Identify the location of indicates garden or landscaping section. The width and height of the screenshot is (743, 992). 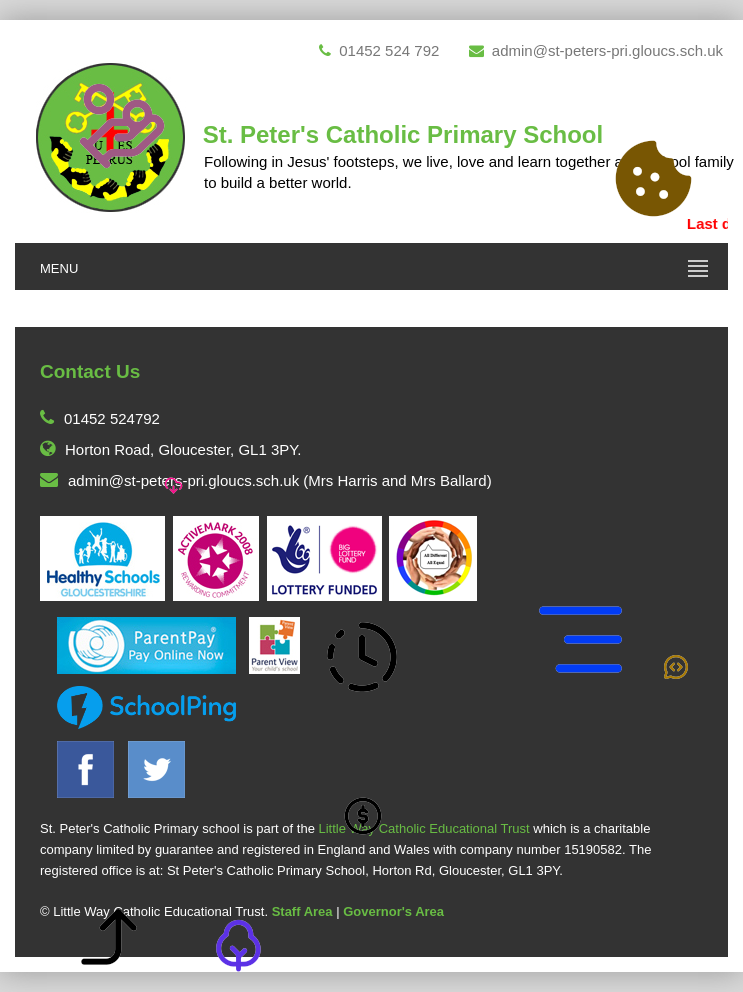
(238, 944).